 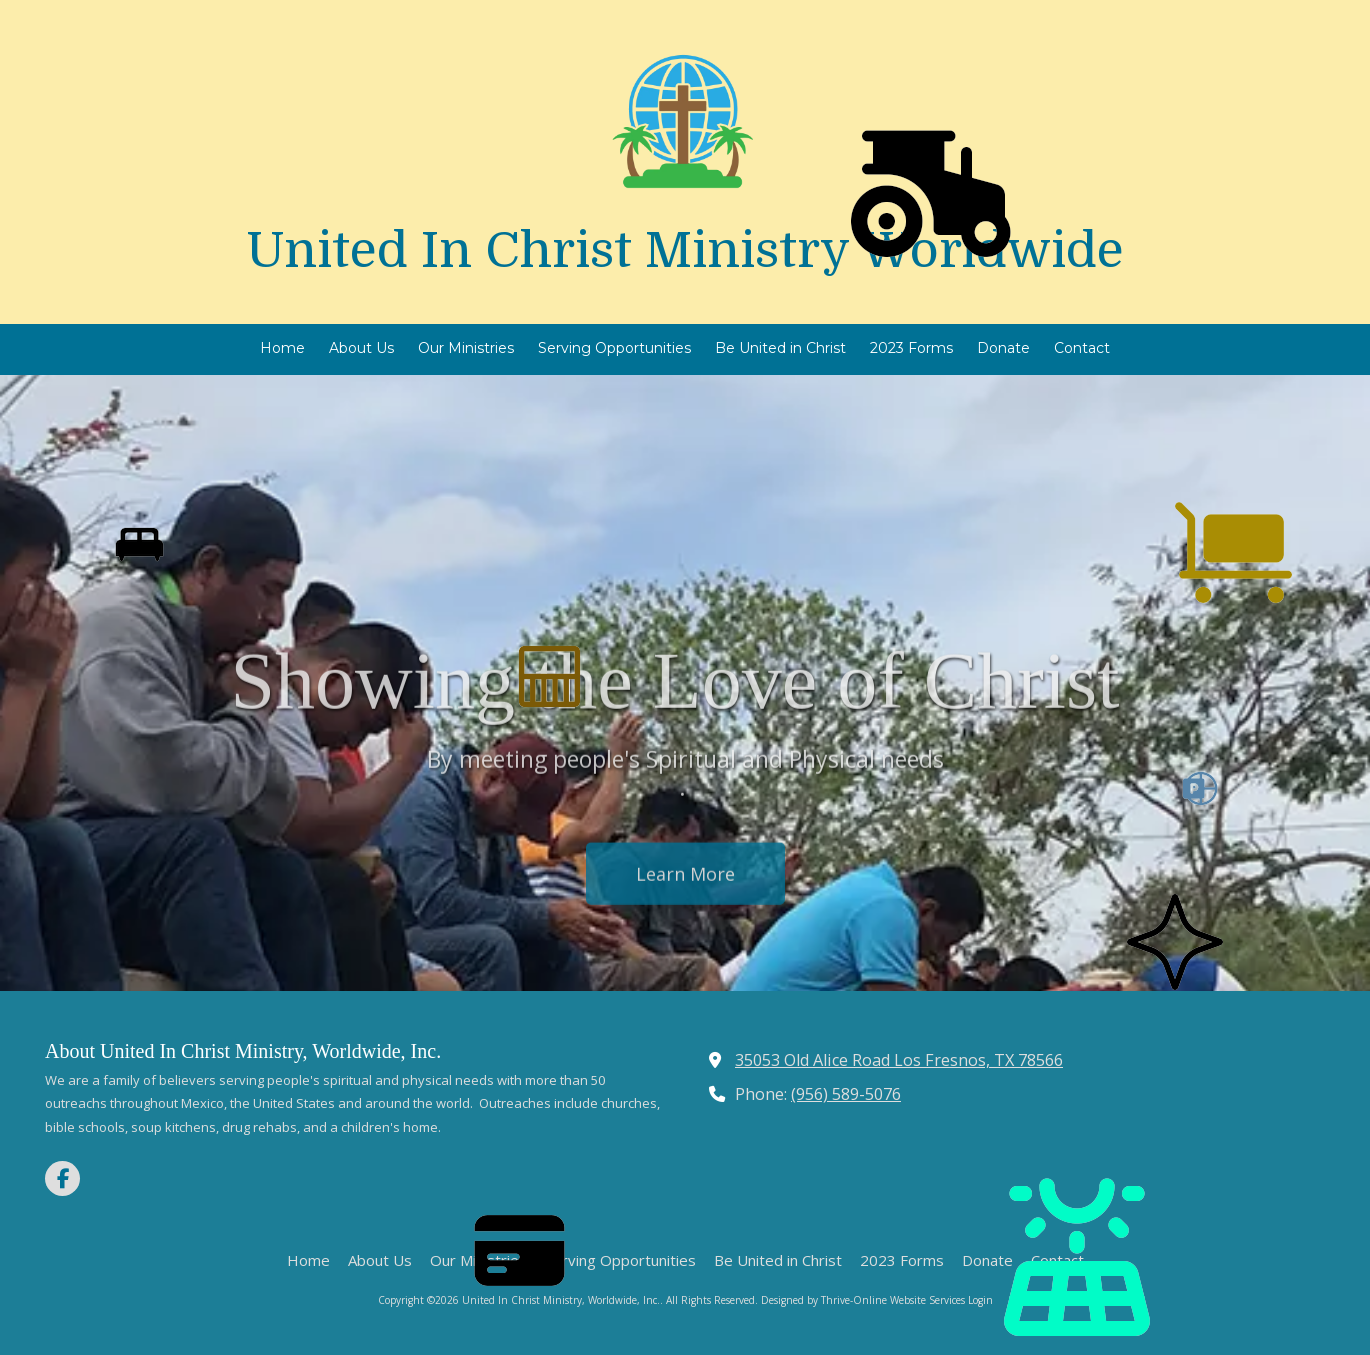 What do you see at coordinates (1077, 1261) in the screenshot?
I see `access solar energy settings` at bounding box center [1077, 1261].